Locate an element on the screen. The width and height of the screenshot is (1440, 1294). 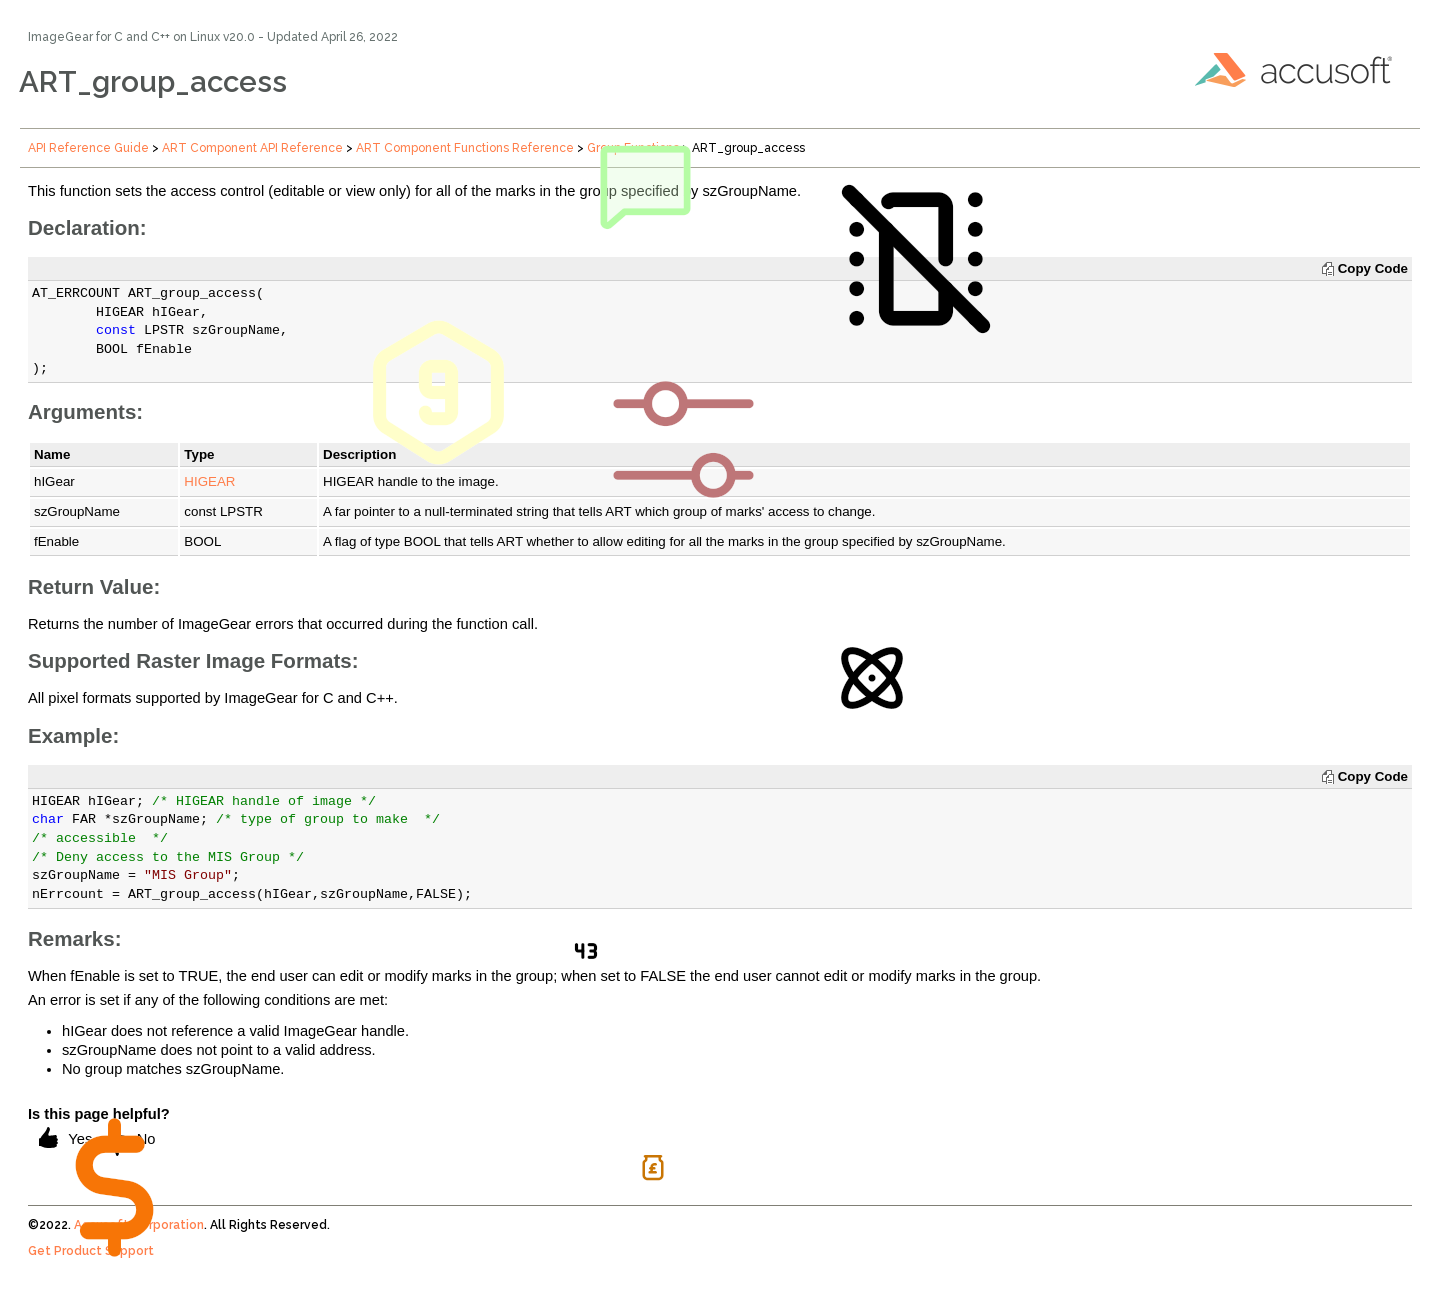
view pricing or payment options is located at coordinates (114, 1187).